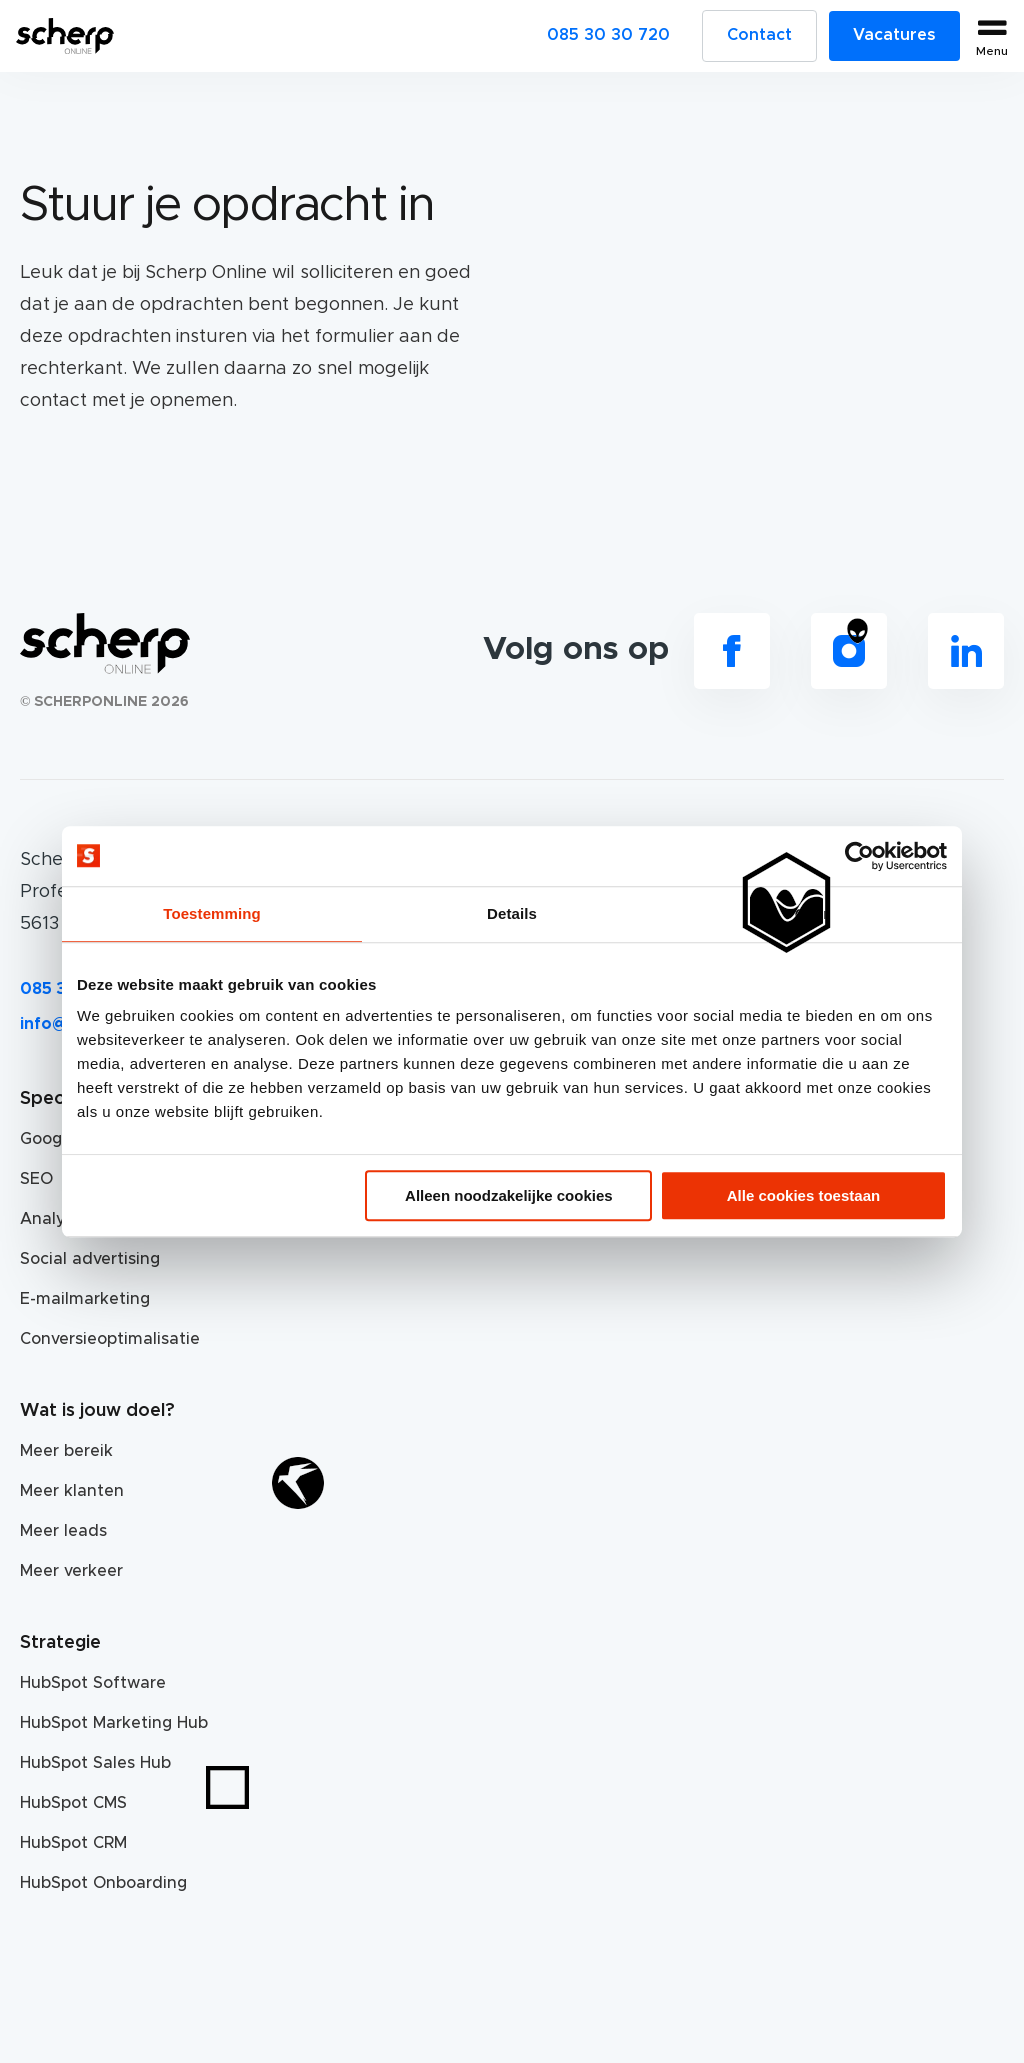  I want to click on open CodeSandbox development environment, so click(227, 1787).